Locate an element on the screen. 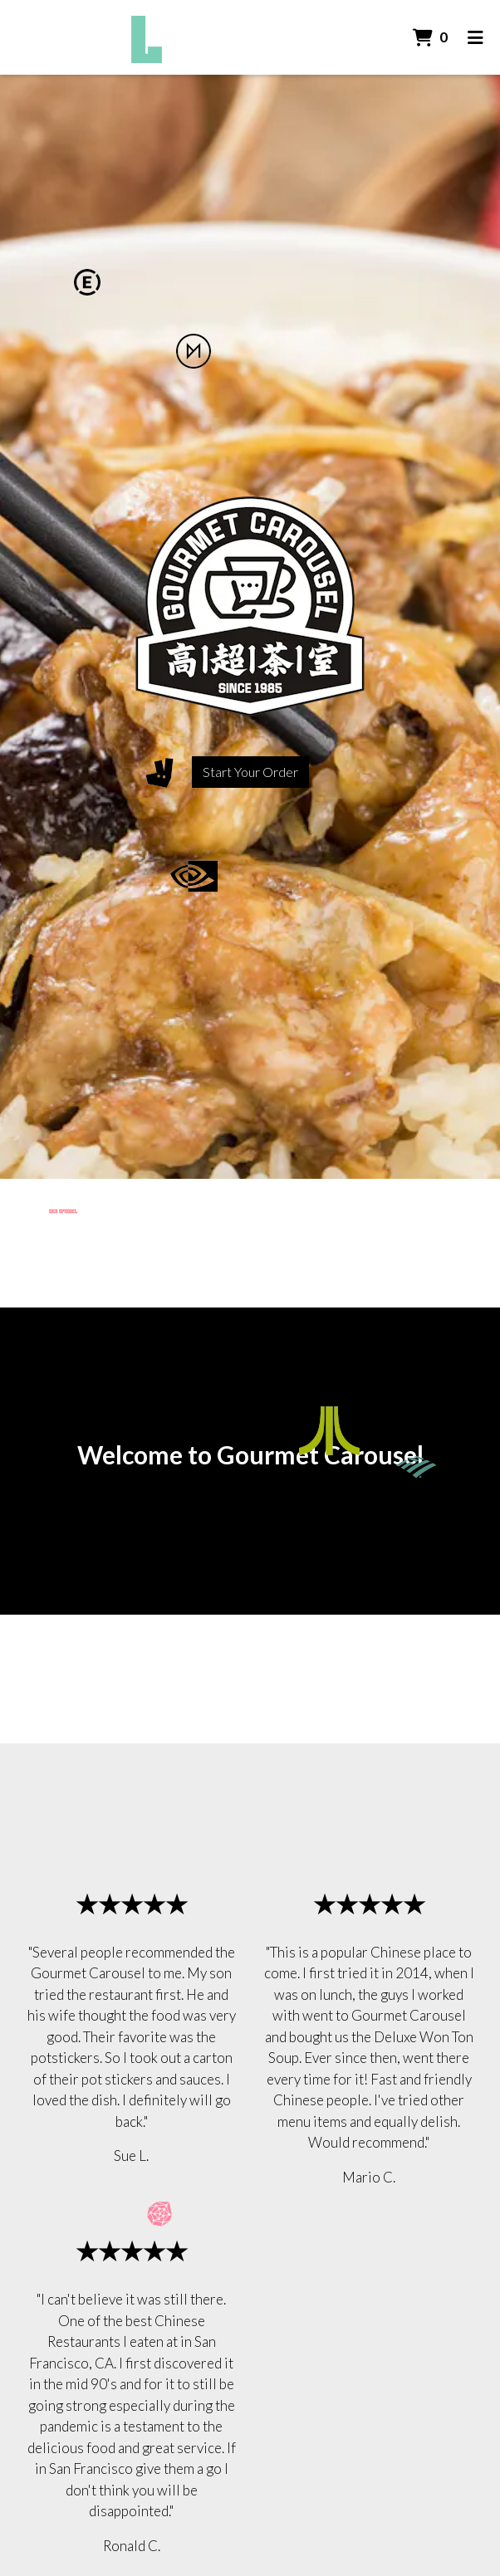  link to PyG (PyTorch Geometric) library or documentation is located at coordinates (159, 2214).